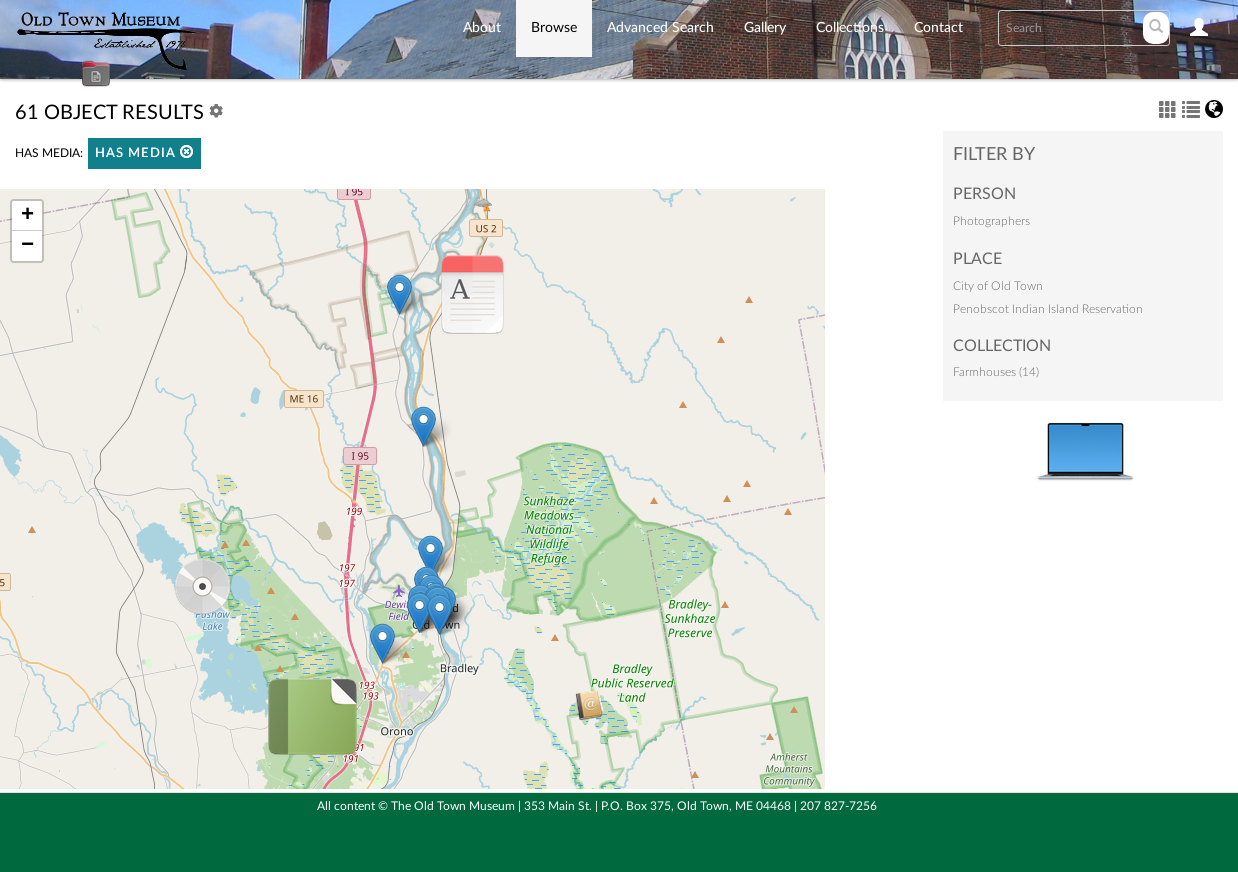  Describe the element at coordinates (1085, 446) in the screenshot. I see `represents a MacBook Air 15" device in system settings` at that location.